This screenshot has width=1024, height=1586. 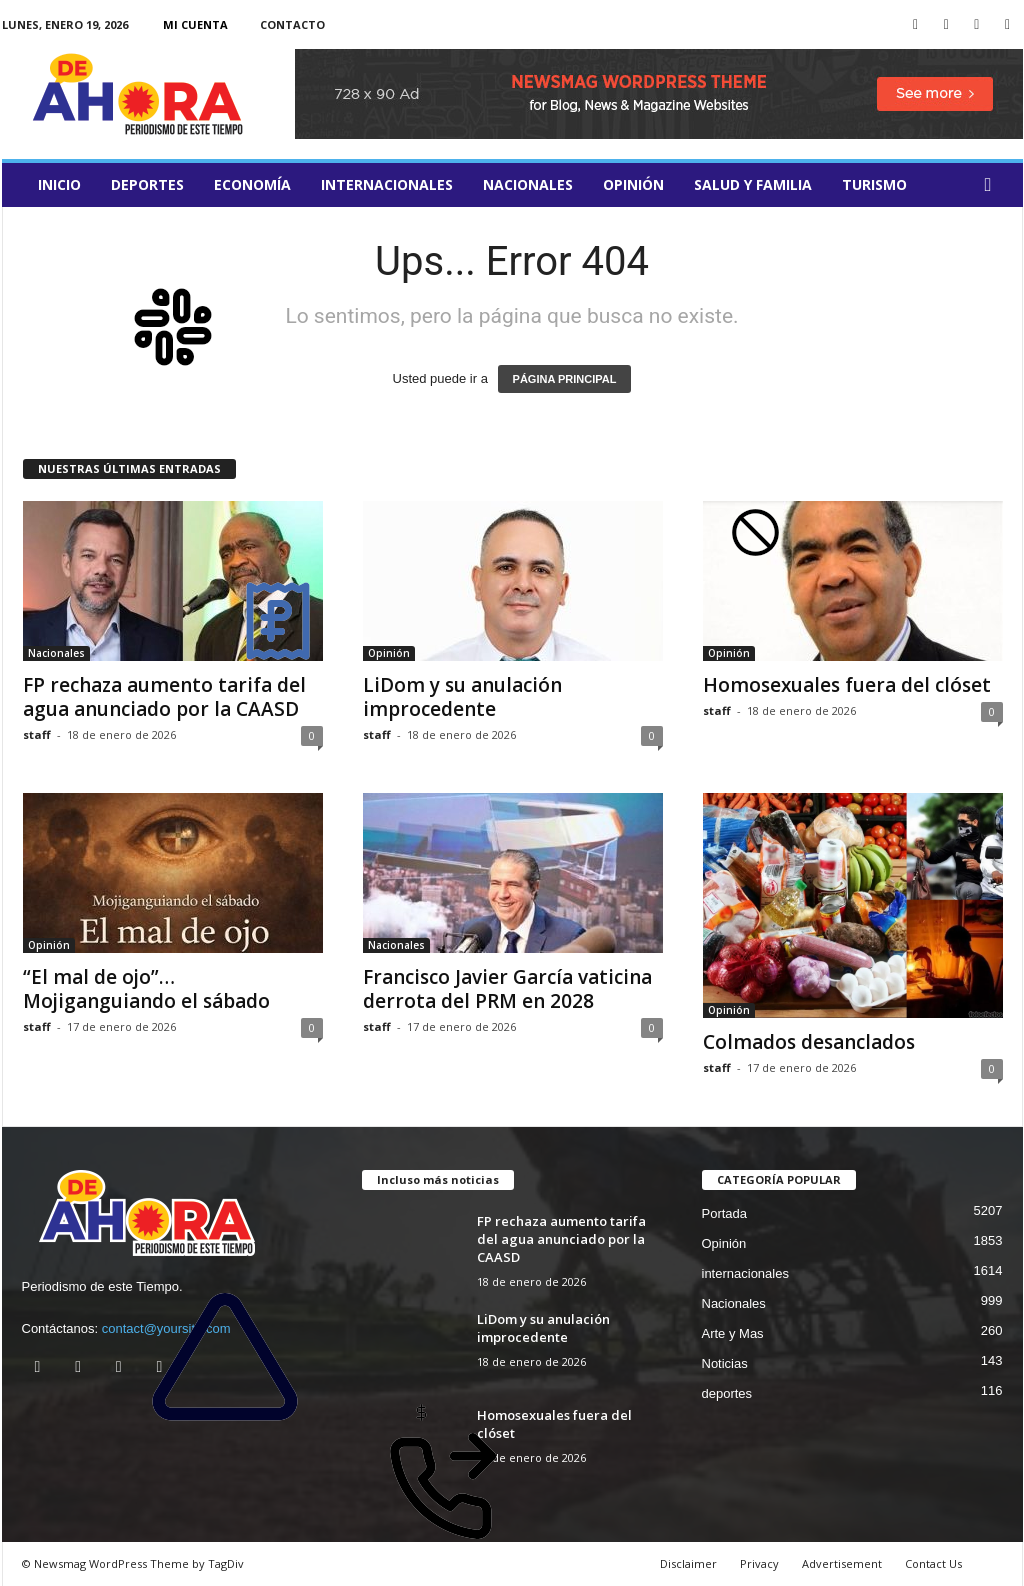 What do you see at coordinates (755, 532) in the screenshot?
I see `indicates a blocked or prohibited action` at bounding box center [755, 532].